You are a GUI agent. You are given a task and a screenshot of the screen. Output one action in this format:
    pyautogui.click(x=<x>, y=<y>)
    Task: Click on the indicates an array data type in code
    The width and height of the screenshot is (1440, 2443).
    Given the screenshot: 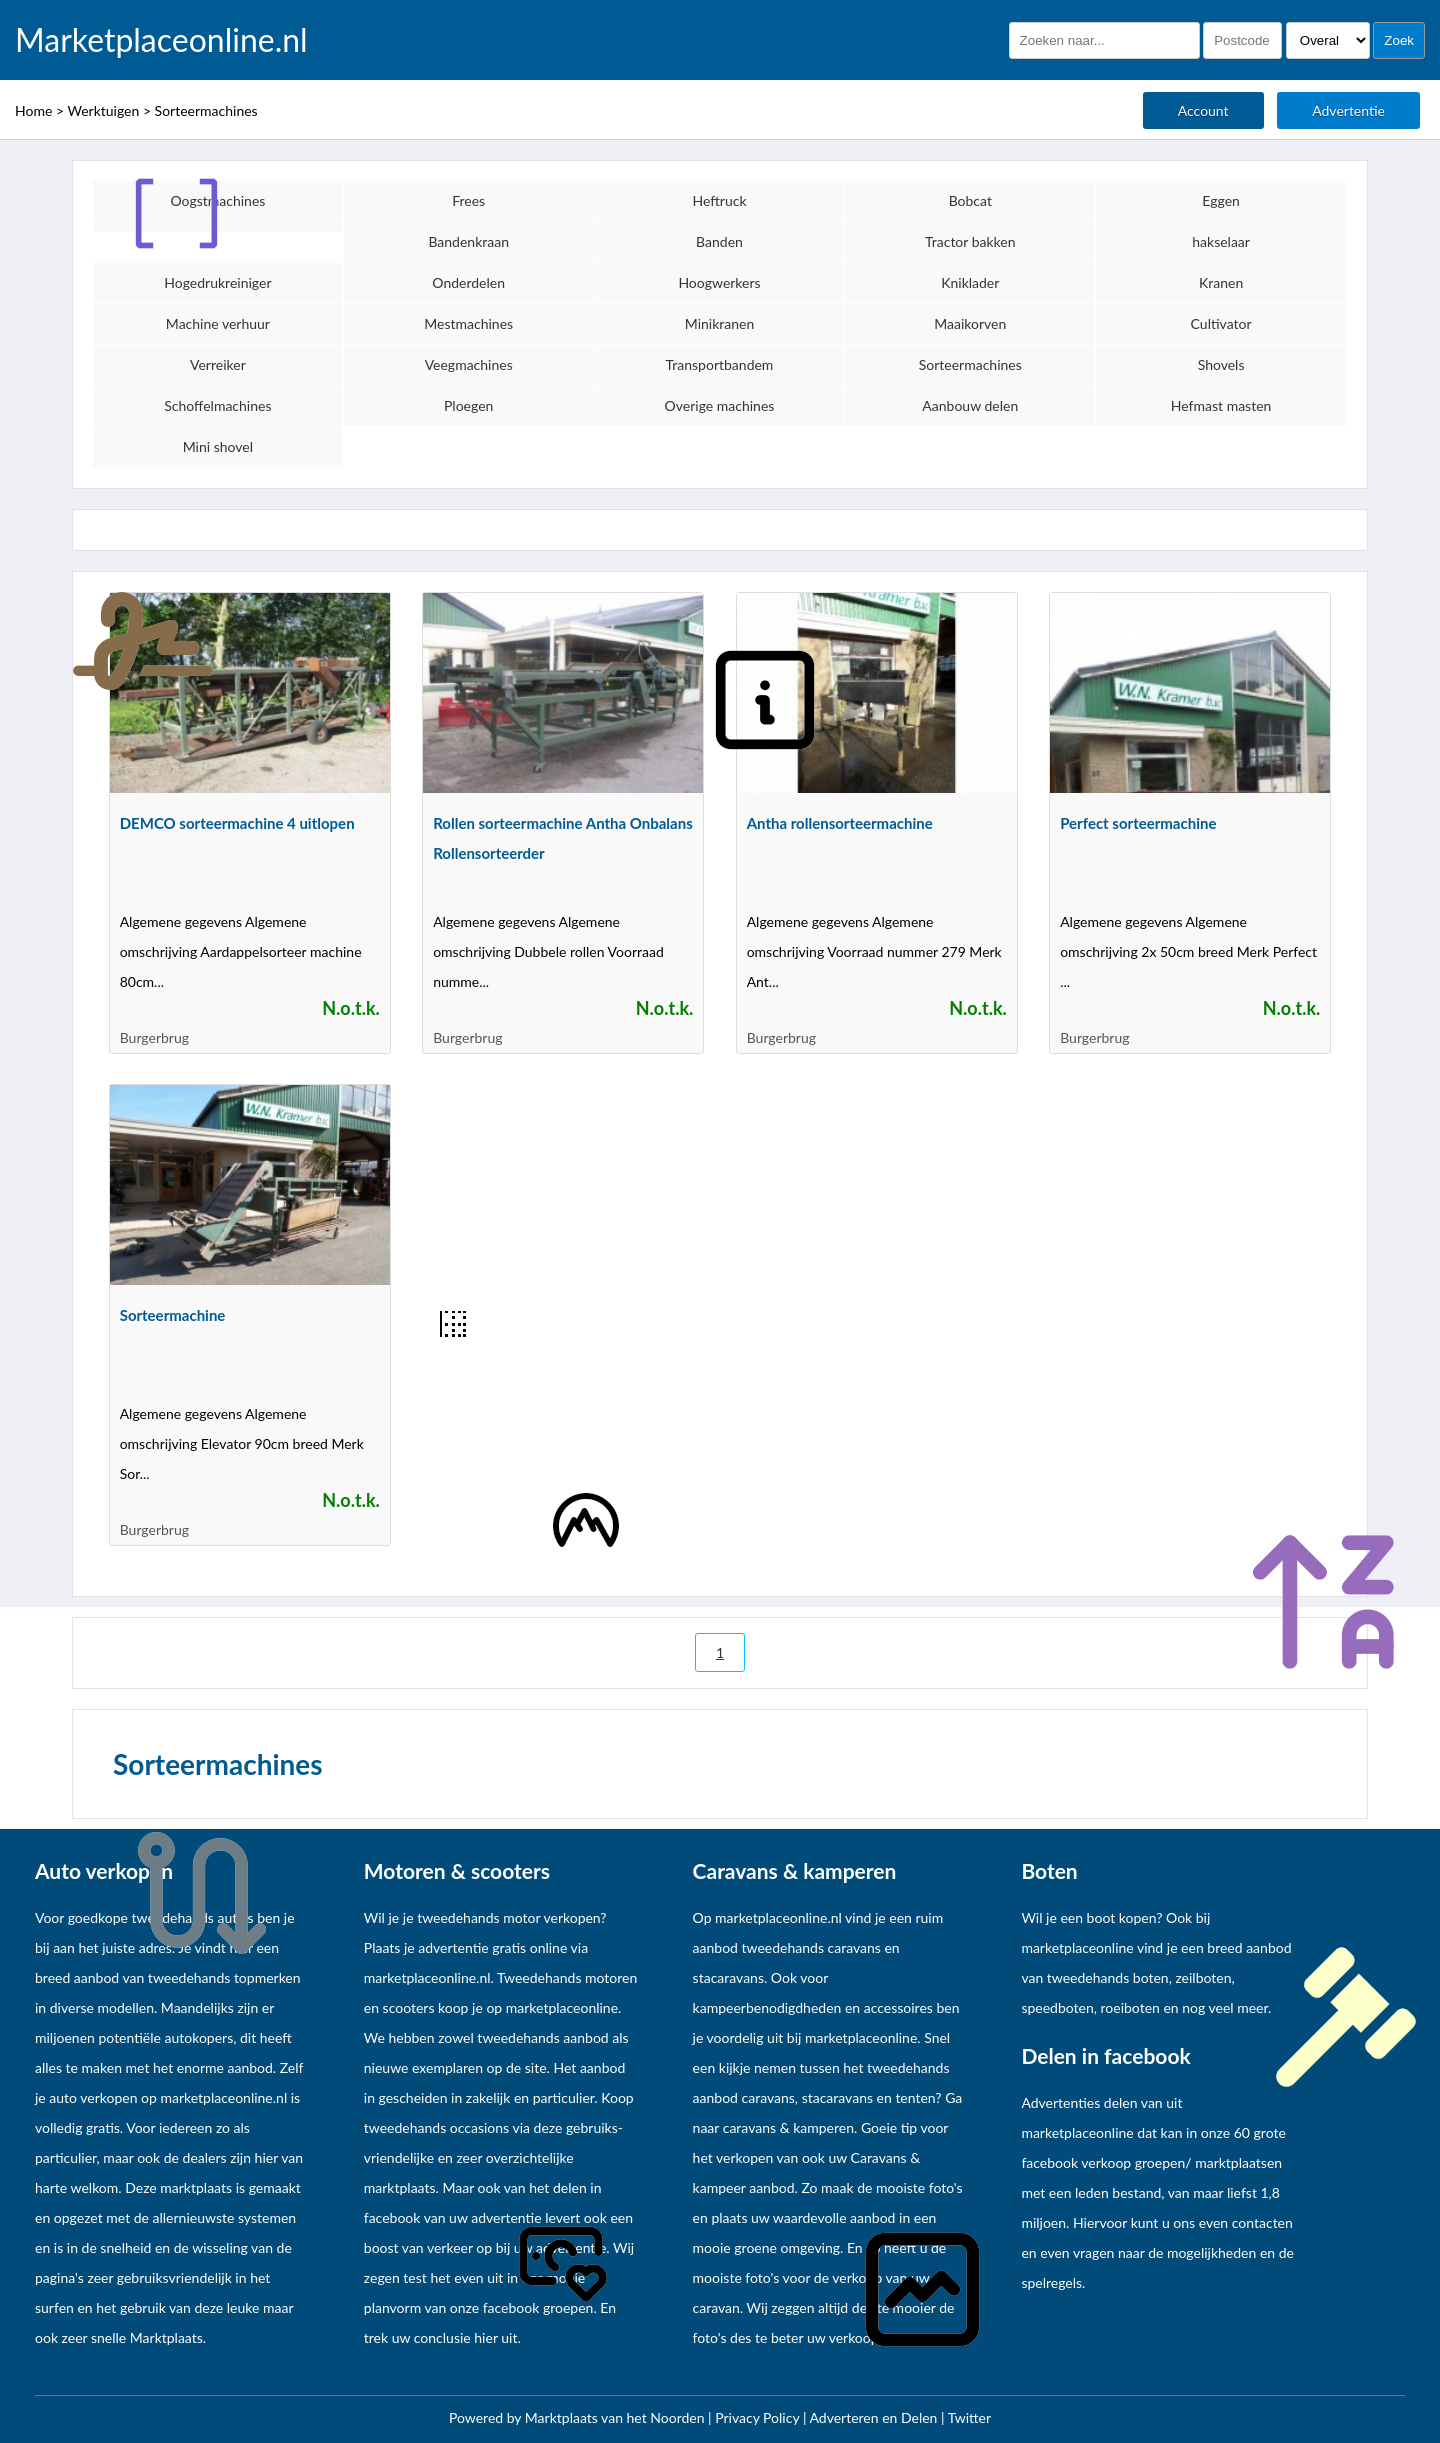 What is the action you would take?
    pyautogui.click(x=176, y=213)
    